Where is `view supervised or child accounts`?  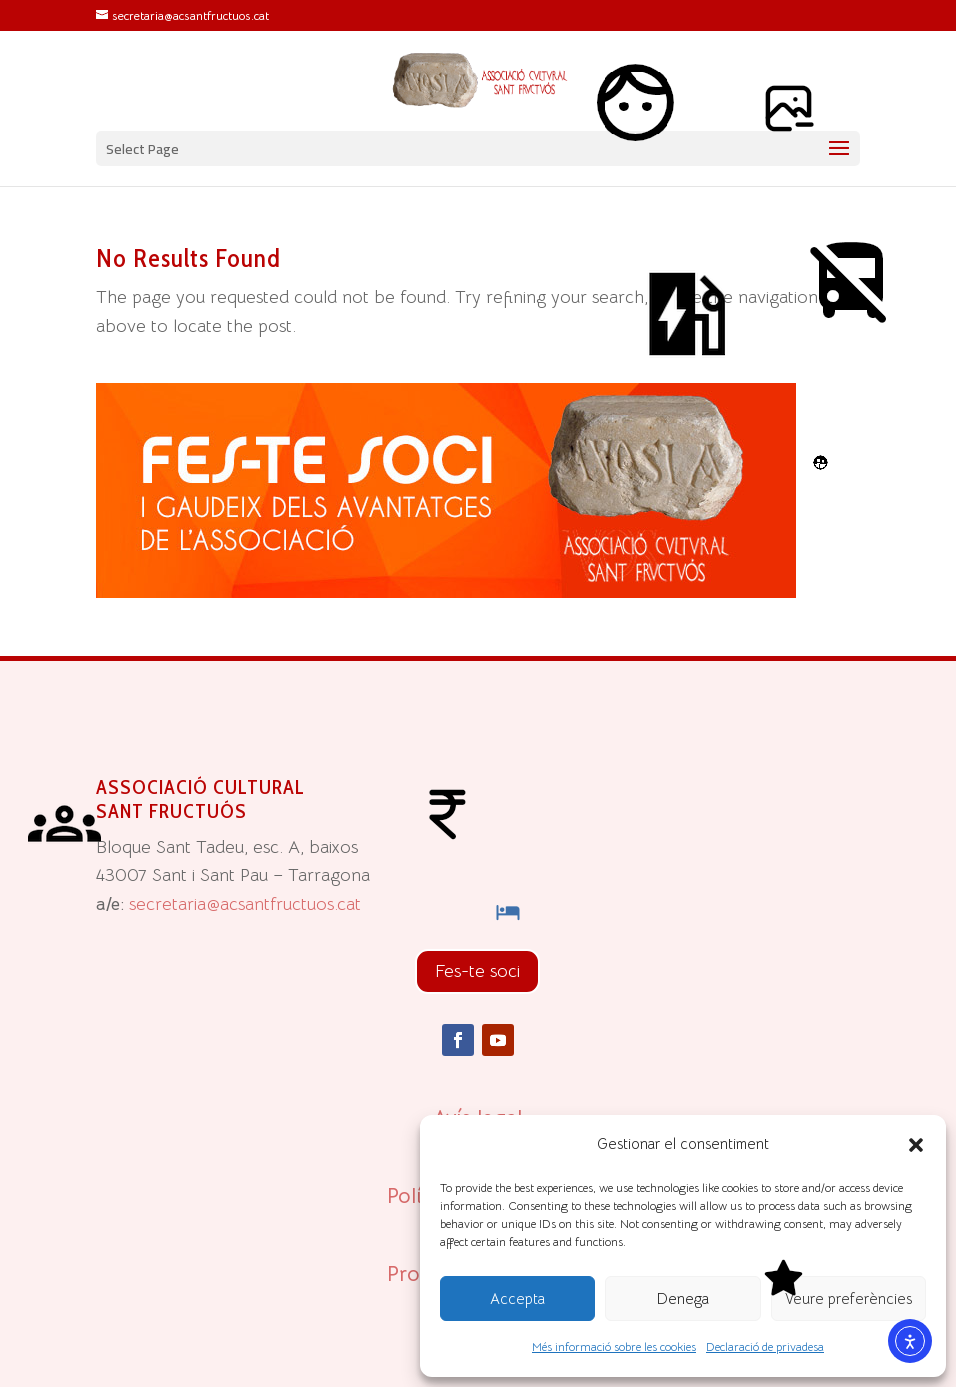 view supervised or child accounts is located at coordinates (820, 462).